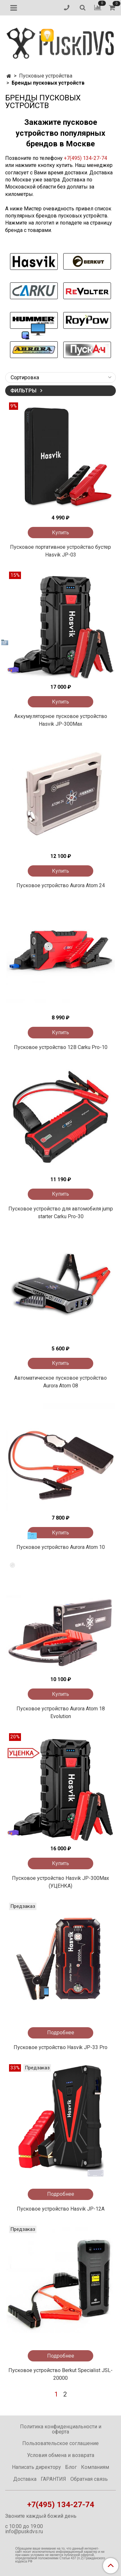  I want to click on open your music folder, so click(32, 1535).